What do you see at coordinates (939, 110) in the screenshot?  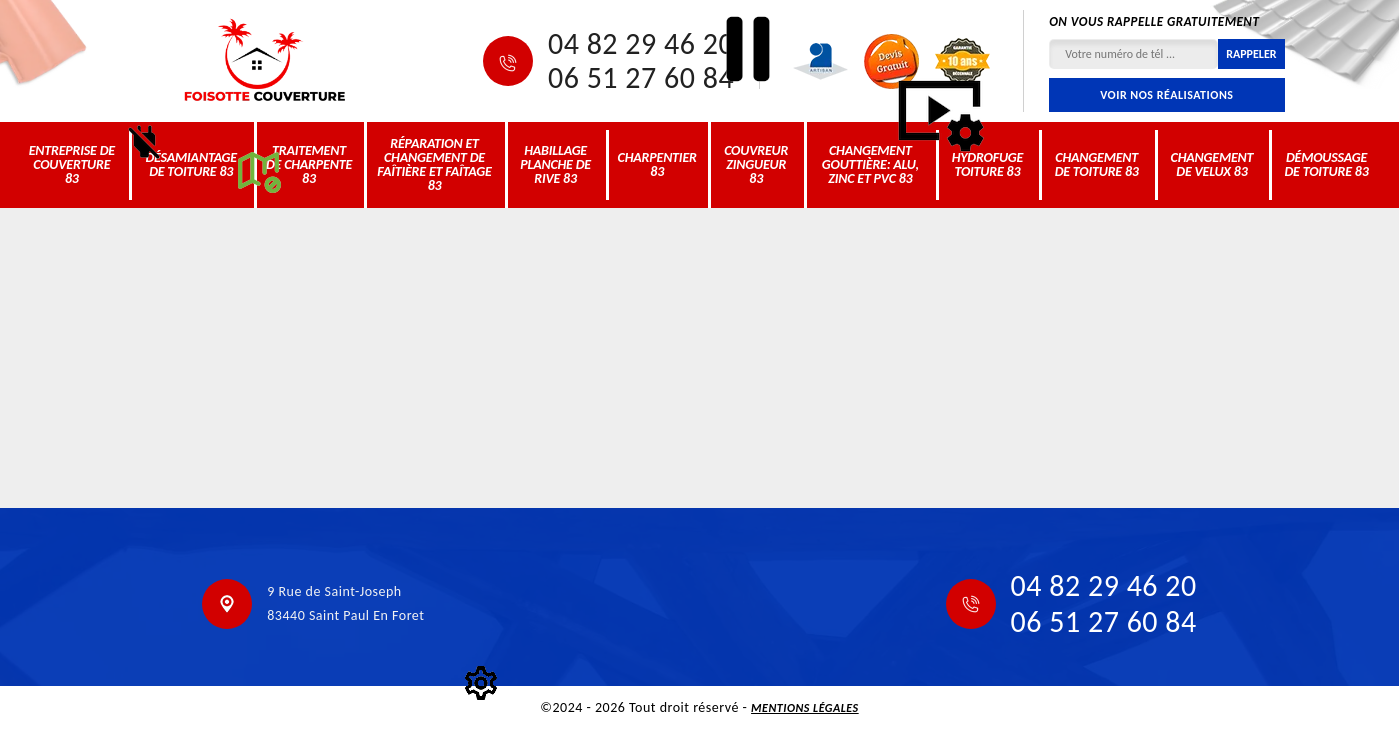 I see `adjust video playback settings` at bounding box center [939, 110].